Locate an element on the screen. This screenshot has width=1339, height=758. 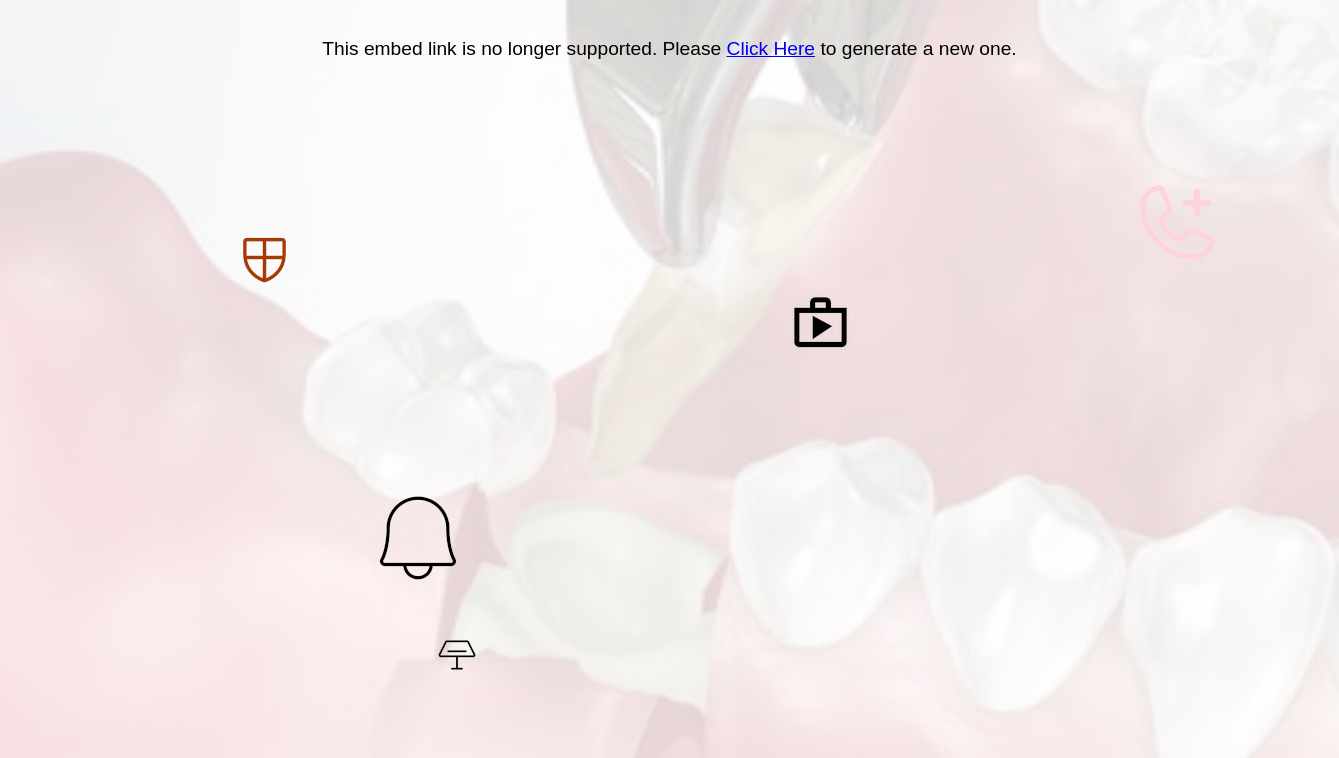
access presentation mode is located at coordinates (457, 655).